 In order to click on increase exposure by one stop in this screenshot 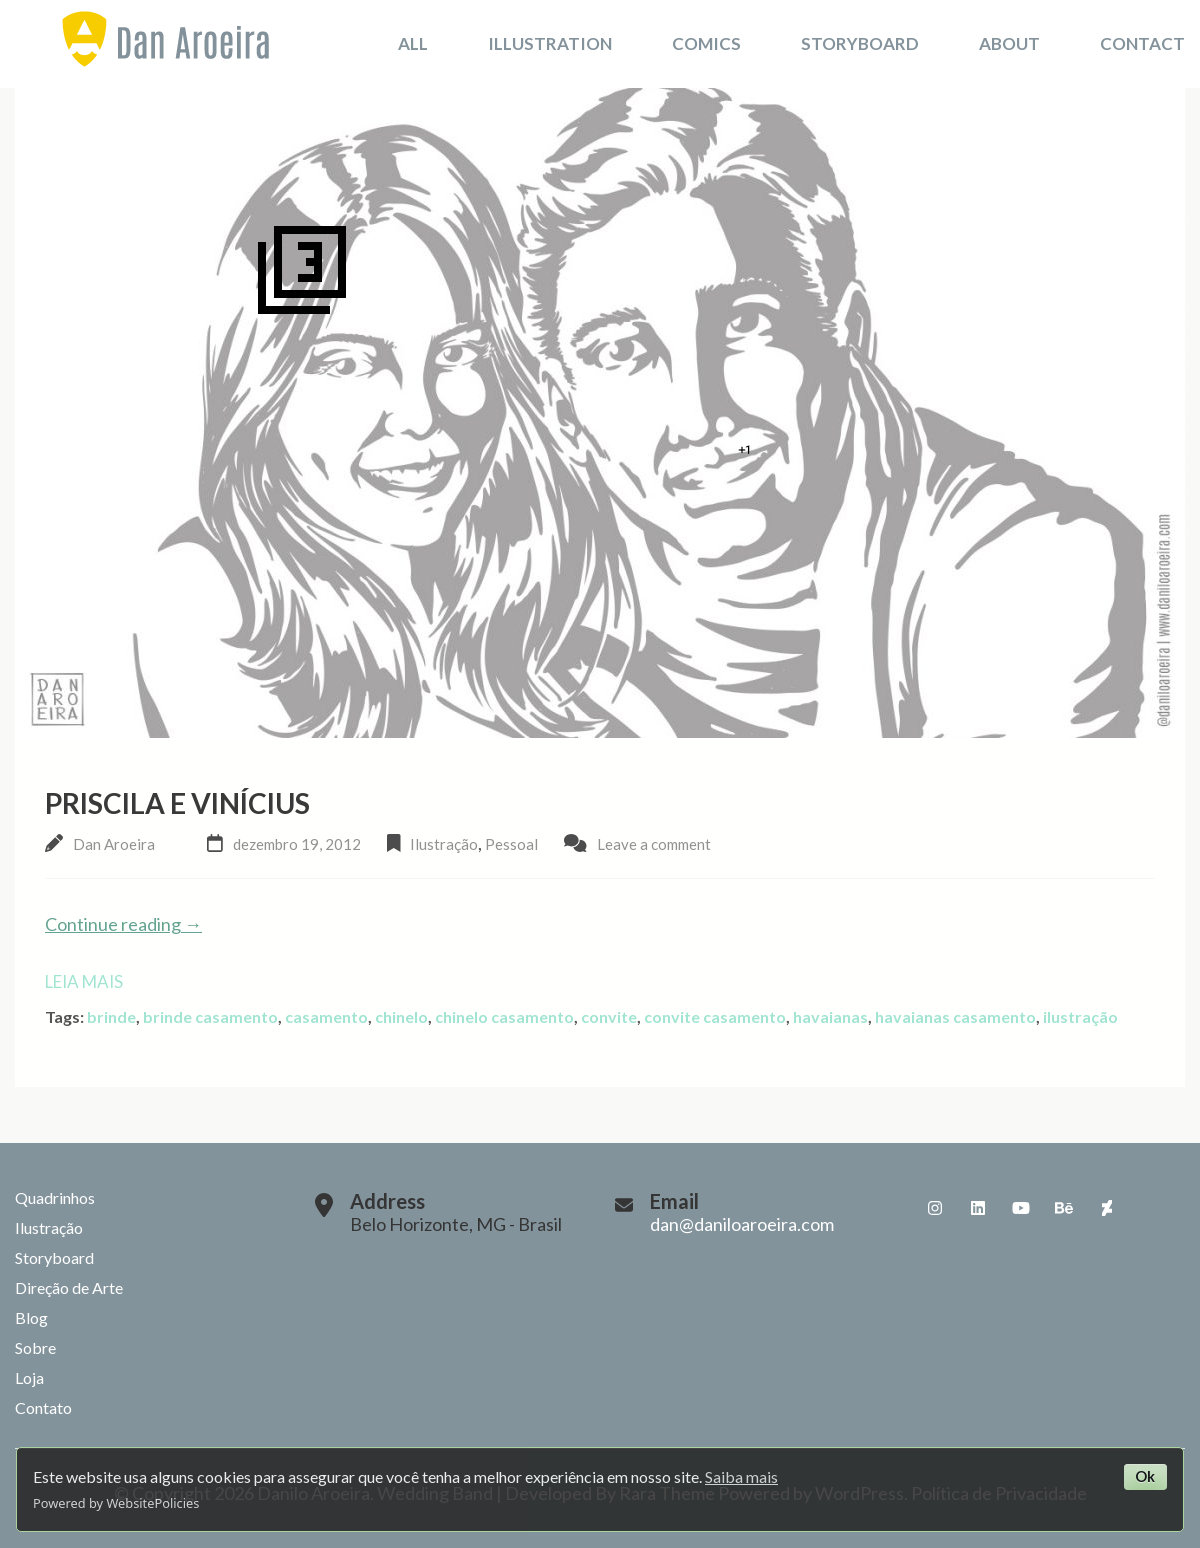, I will do `click(744, 450)`.